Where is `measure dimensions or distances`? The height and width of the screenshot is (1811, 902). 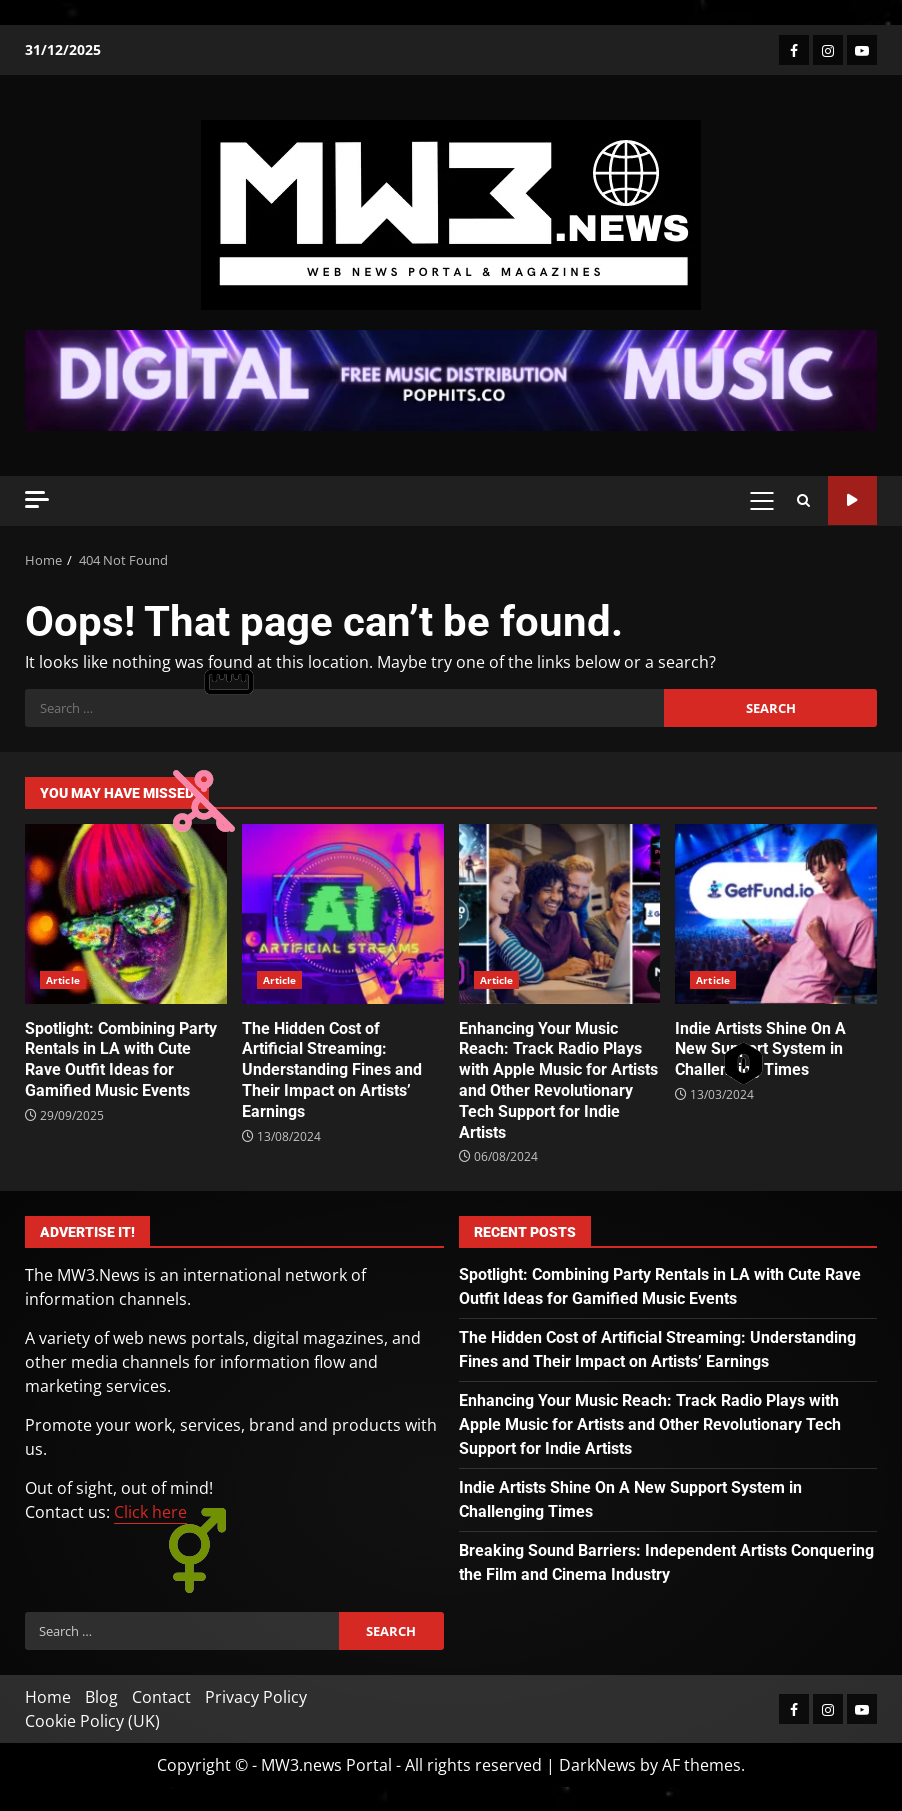 measure dimensions or distances is located at coordinates (229, 682).